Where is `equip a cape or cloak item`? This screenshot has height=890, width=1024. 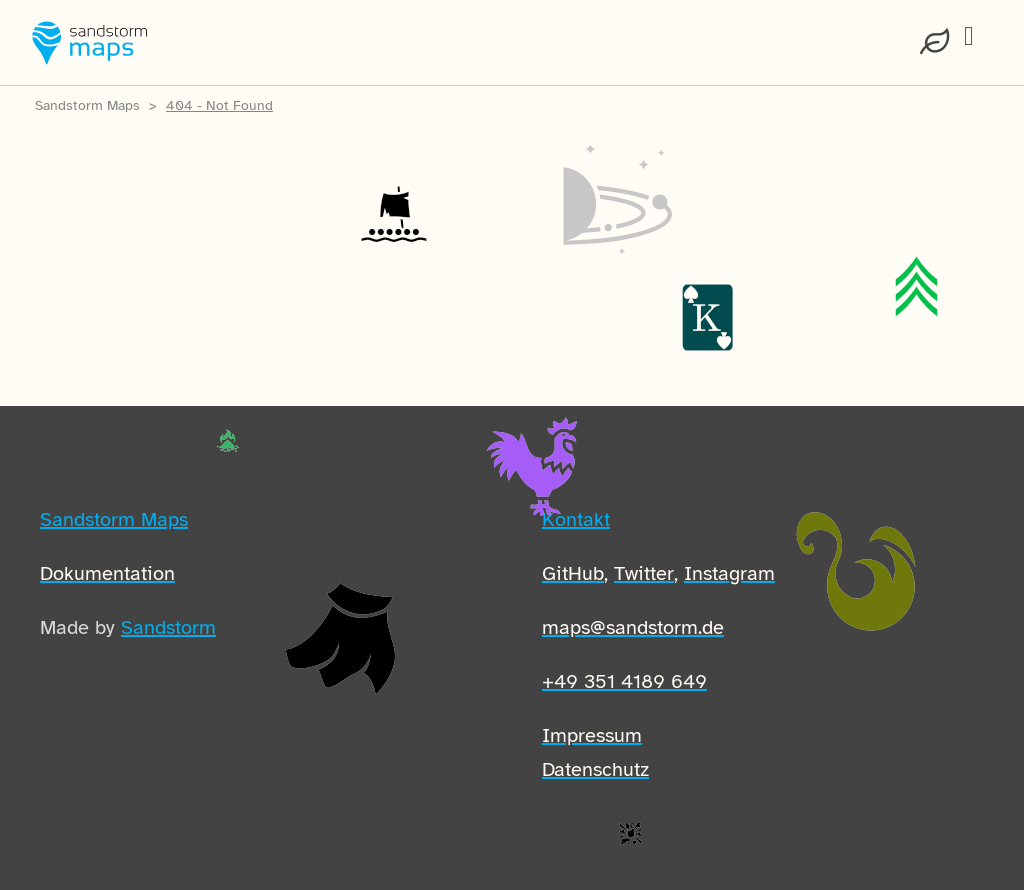
equip a cape or cloak item is located at coordinates (340, 640).